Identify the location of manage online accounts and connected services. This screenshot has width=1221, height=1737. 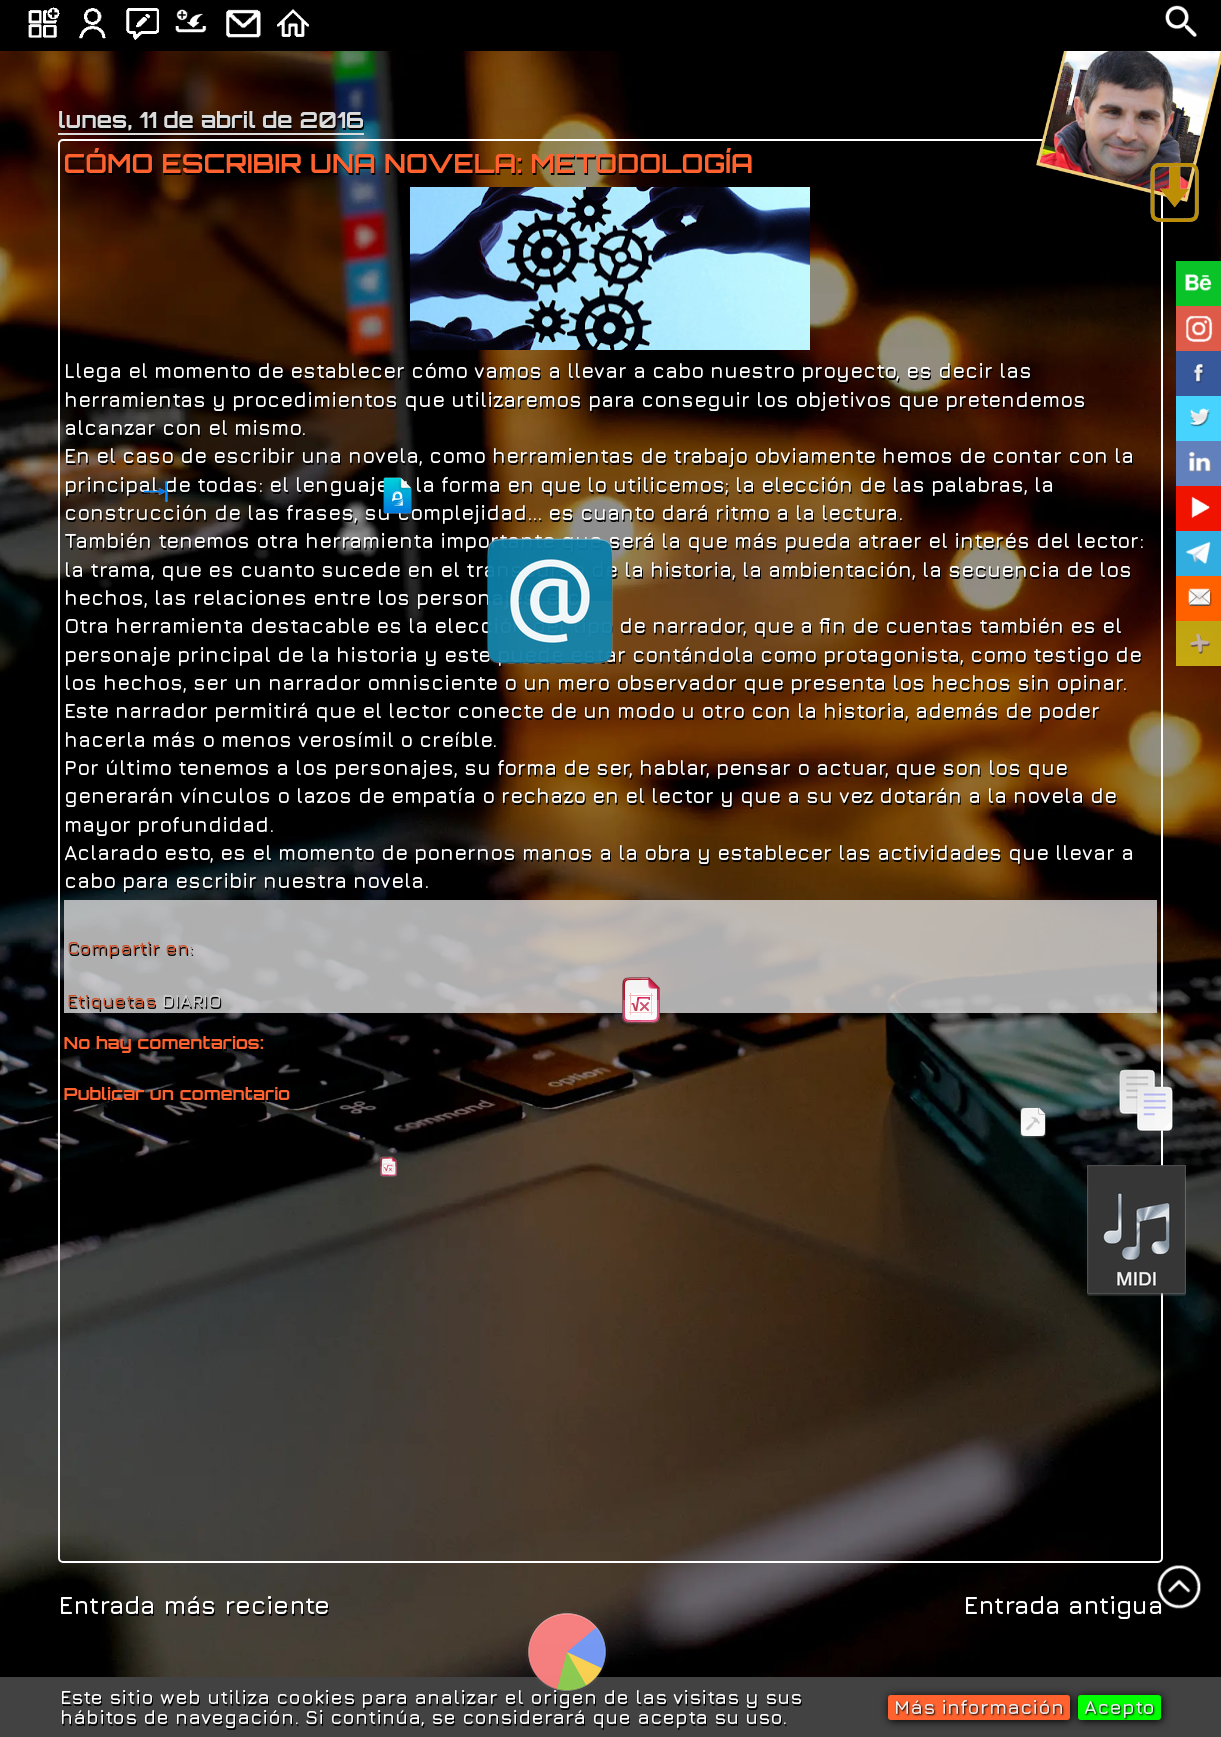
(550, 601).